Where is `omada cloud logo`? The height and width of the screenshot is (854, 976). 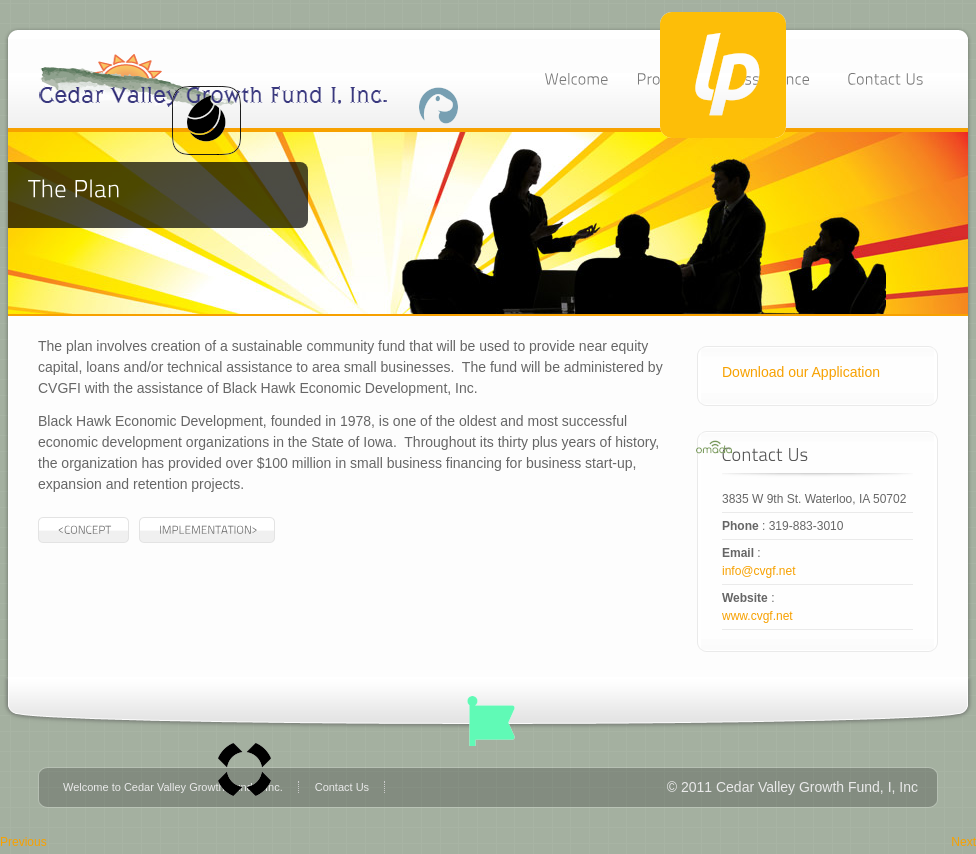 omada cloud logo is located at coordinates (714, 447).